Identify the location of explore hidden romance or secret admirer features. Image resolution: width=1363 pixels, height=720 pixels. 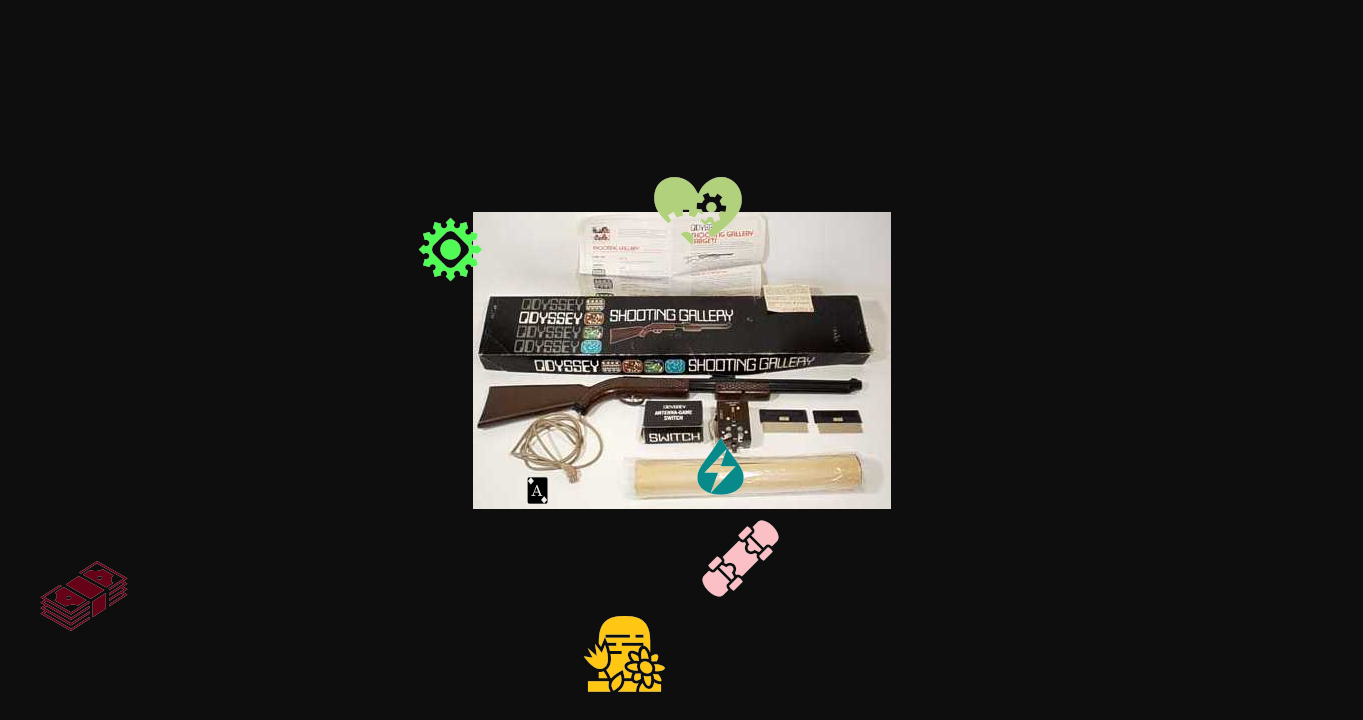
(698, 216).